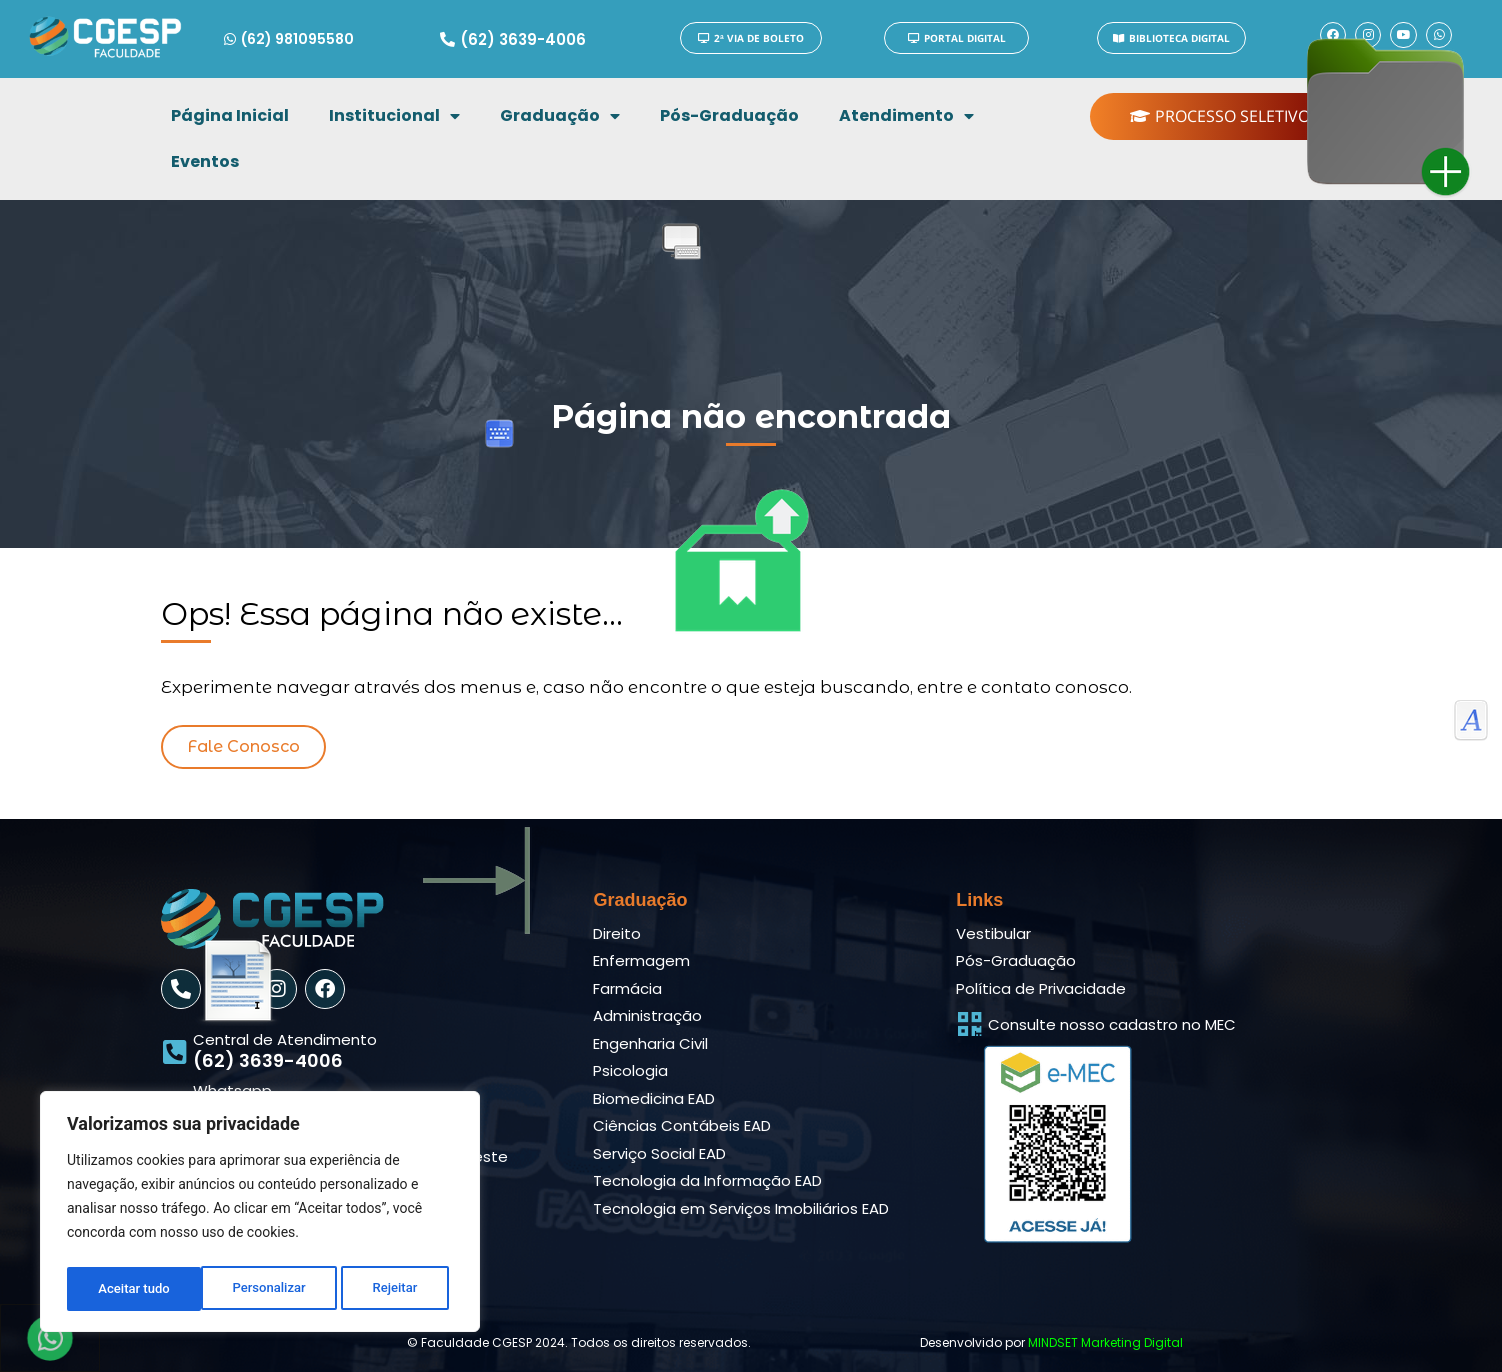  Describe the element at coordinates (499, 433) in the screenshot. I see `access peripheral device settings` at that location.